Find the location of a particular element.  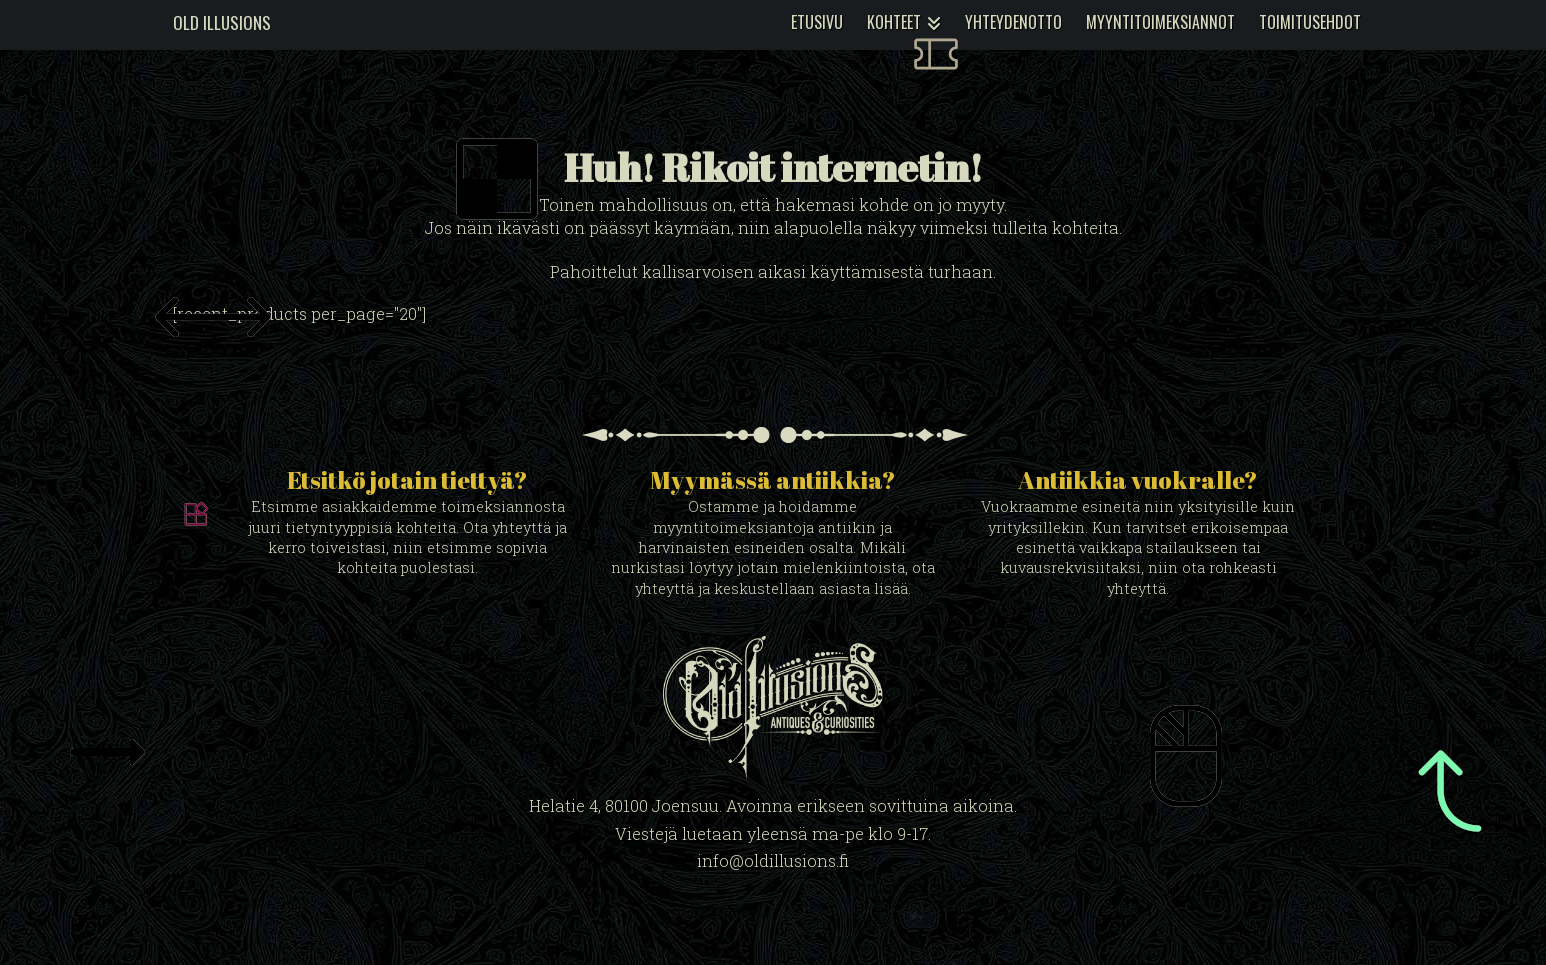

indicates transparency in image editing software is located at coordinates (497, 179).